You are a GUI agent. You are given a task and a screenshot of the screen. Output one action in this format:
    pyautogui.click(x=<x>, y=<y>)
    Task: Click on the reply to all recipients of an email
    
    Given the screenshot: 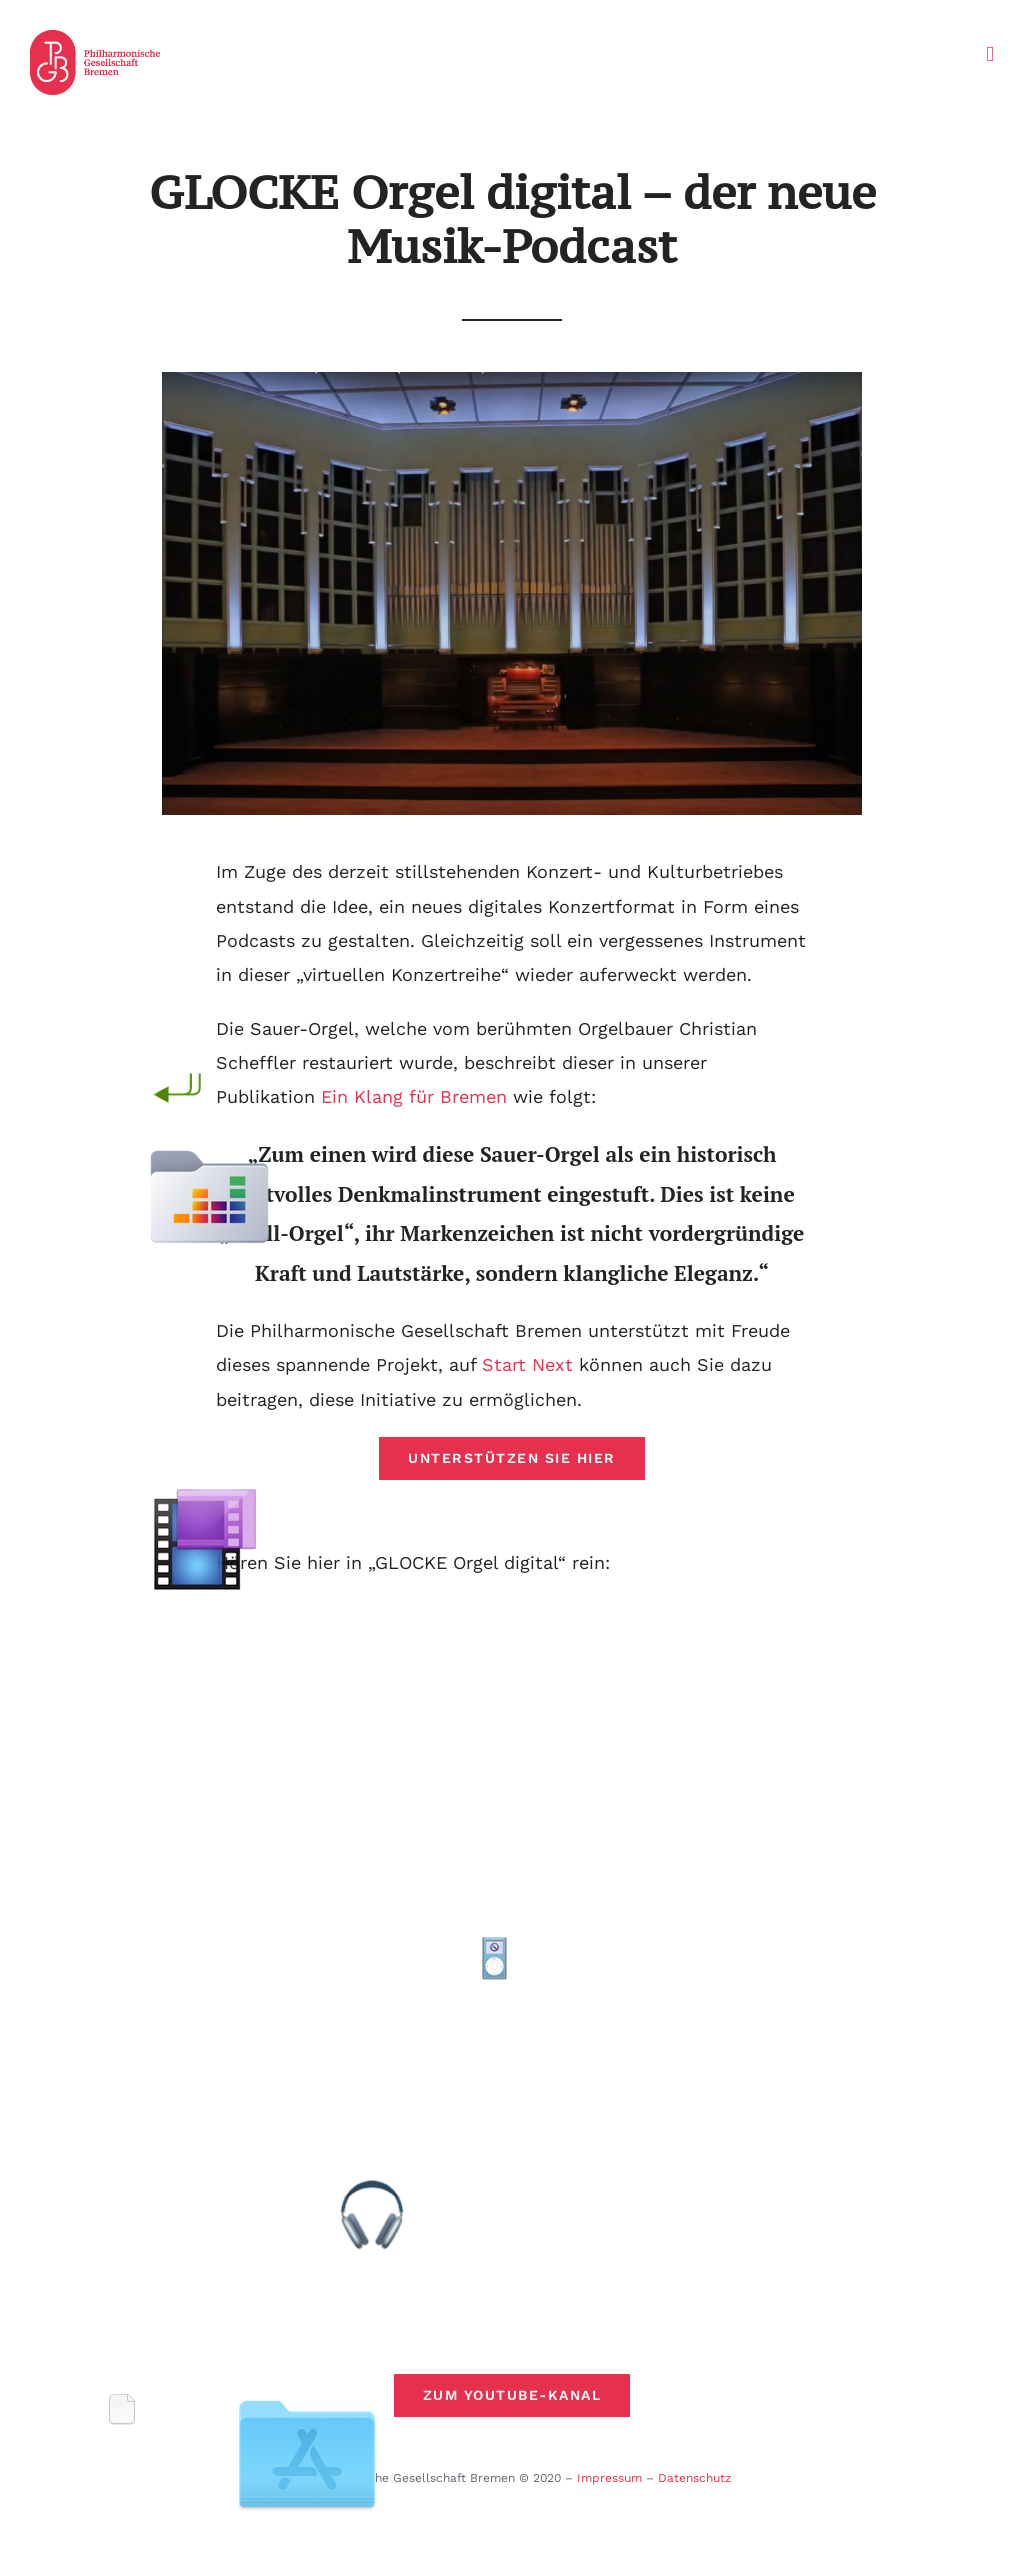 What is the action you would take?
    pyautogui.click(x=176, y=1084)
    